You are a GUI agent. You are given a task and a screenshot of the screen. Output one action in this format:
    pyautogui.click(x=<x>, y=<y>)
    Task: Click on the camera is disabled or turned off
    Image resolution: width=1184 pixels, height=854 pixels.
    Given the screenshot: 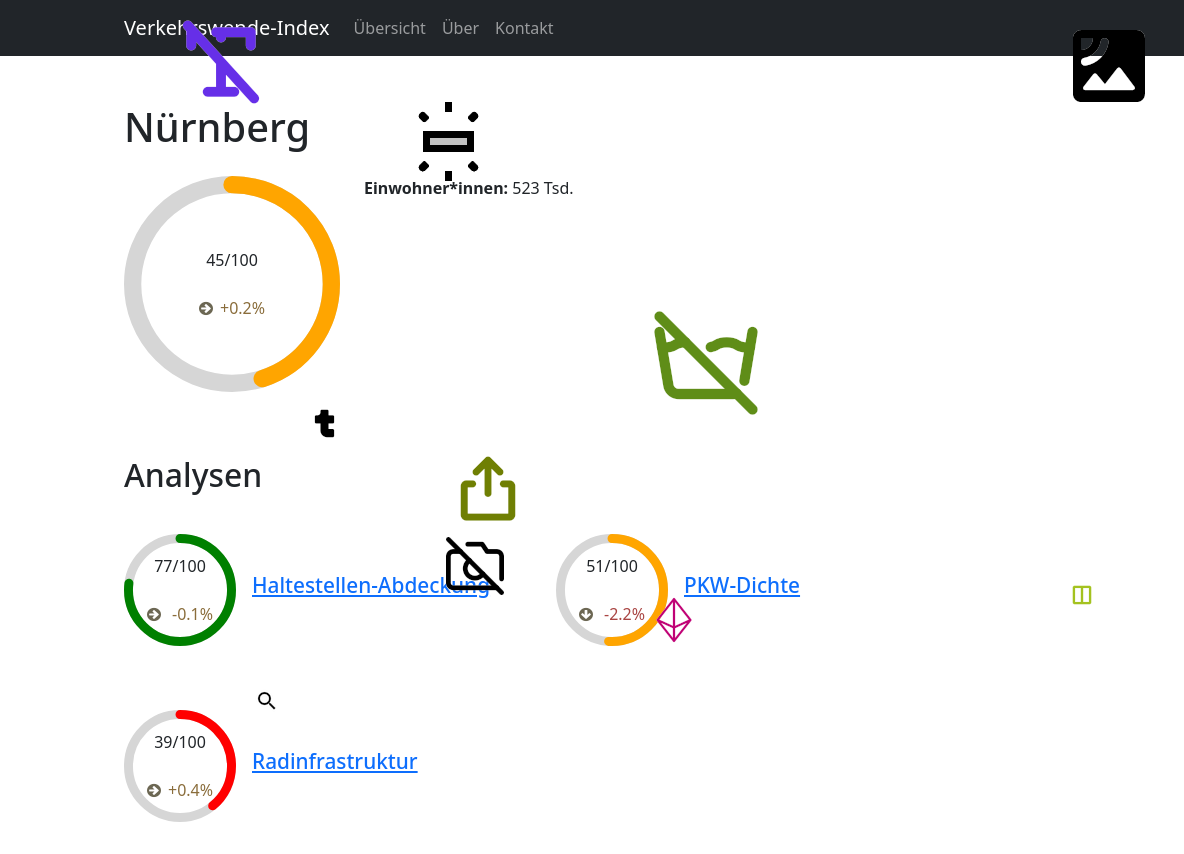 What is the action you would take?
    pyautogui.click(x=475, y=566)
    